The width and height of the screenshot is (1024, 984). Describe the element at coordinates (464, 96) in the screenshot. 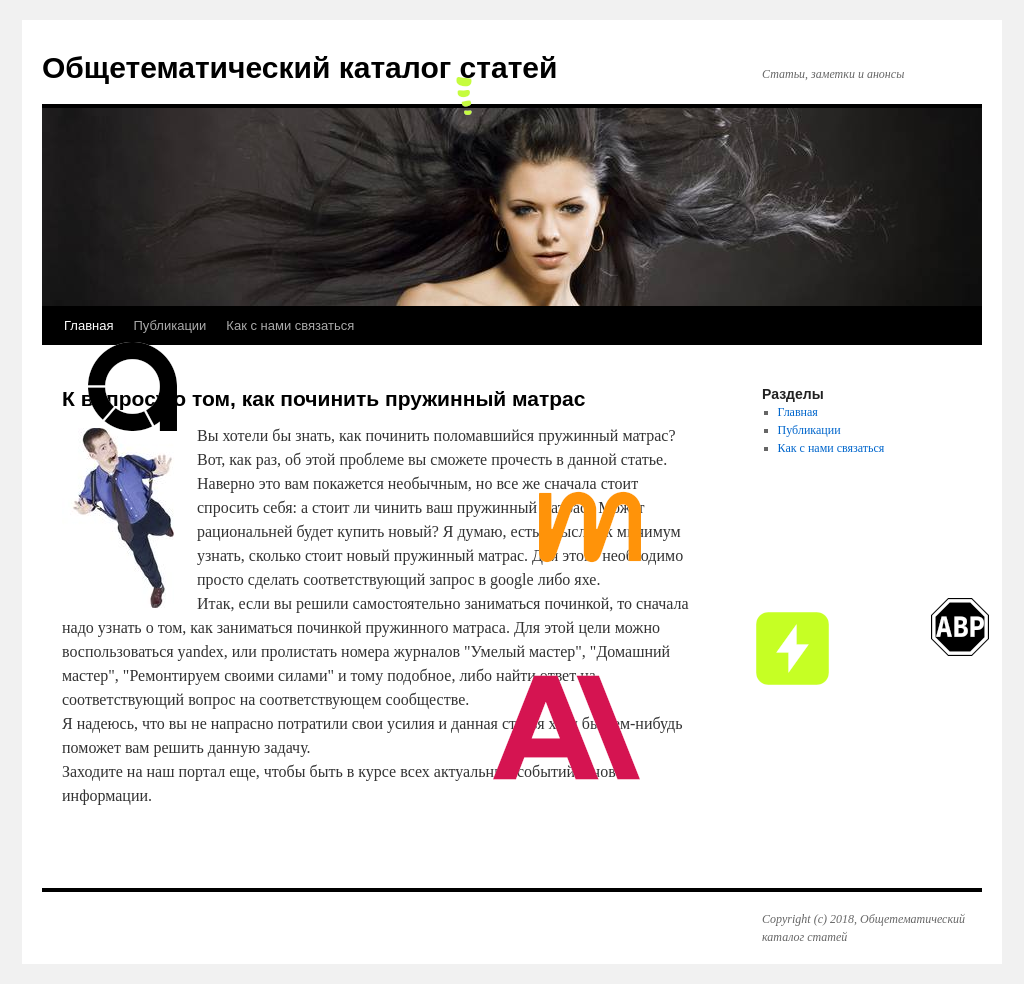

I see `spine game engine logo` at that location.